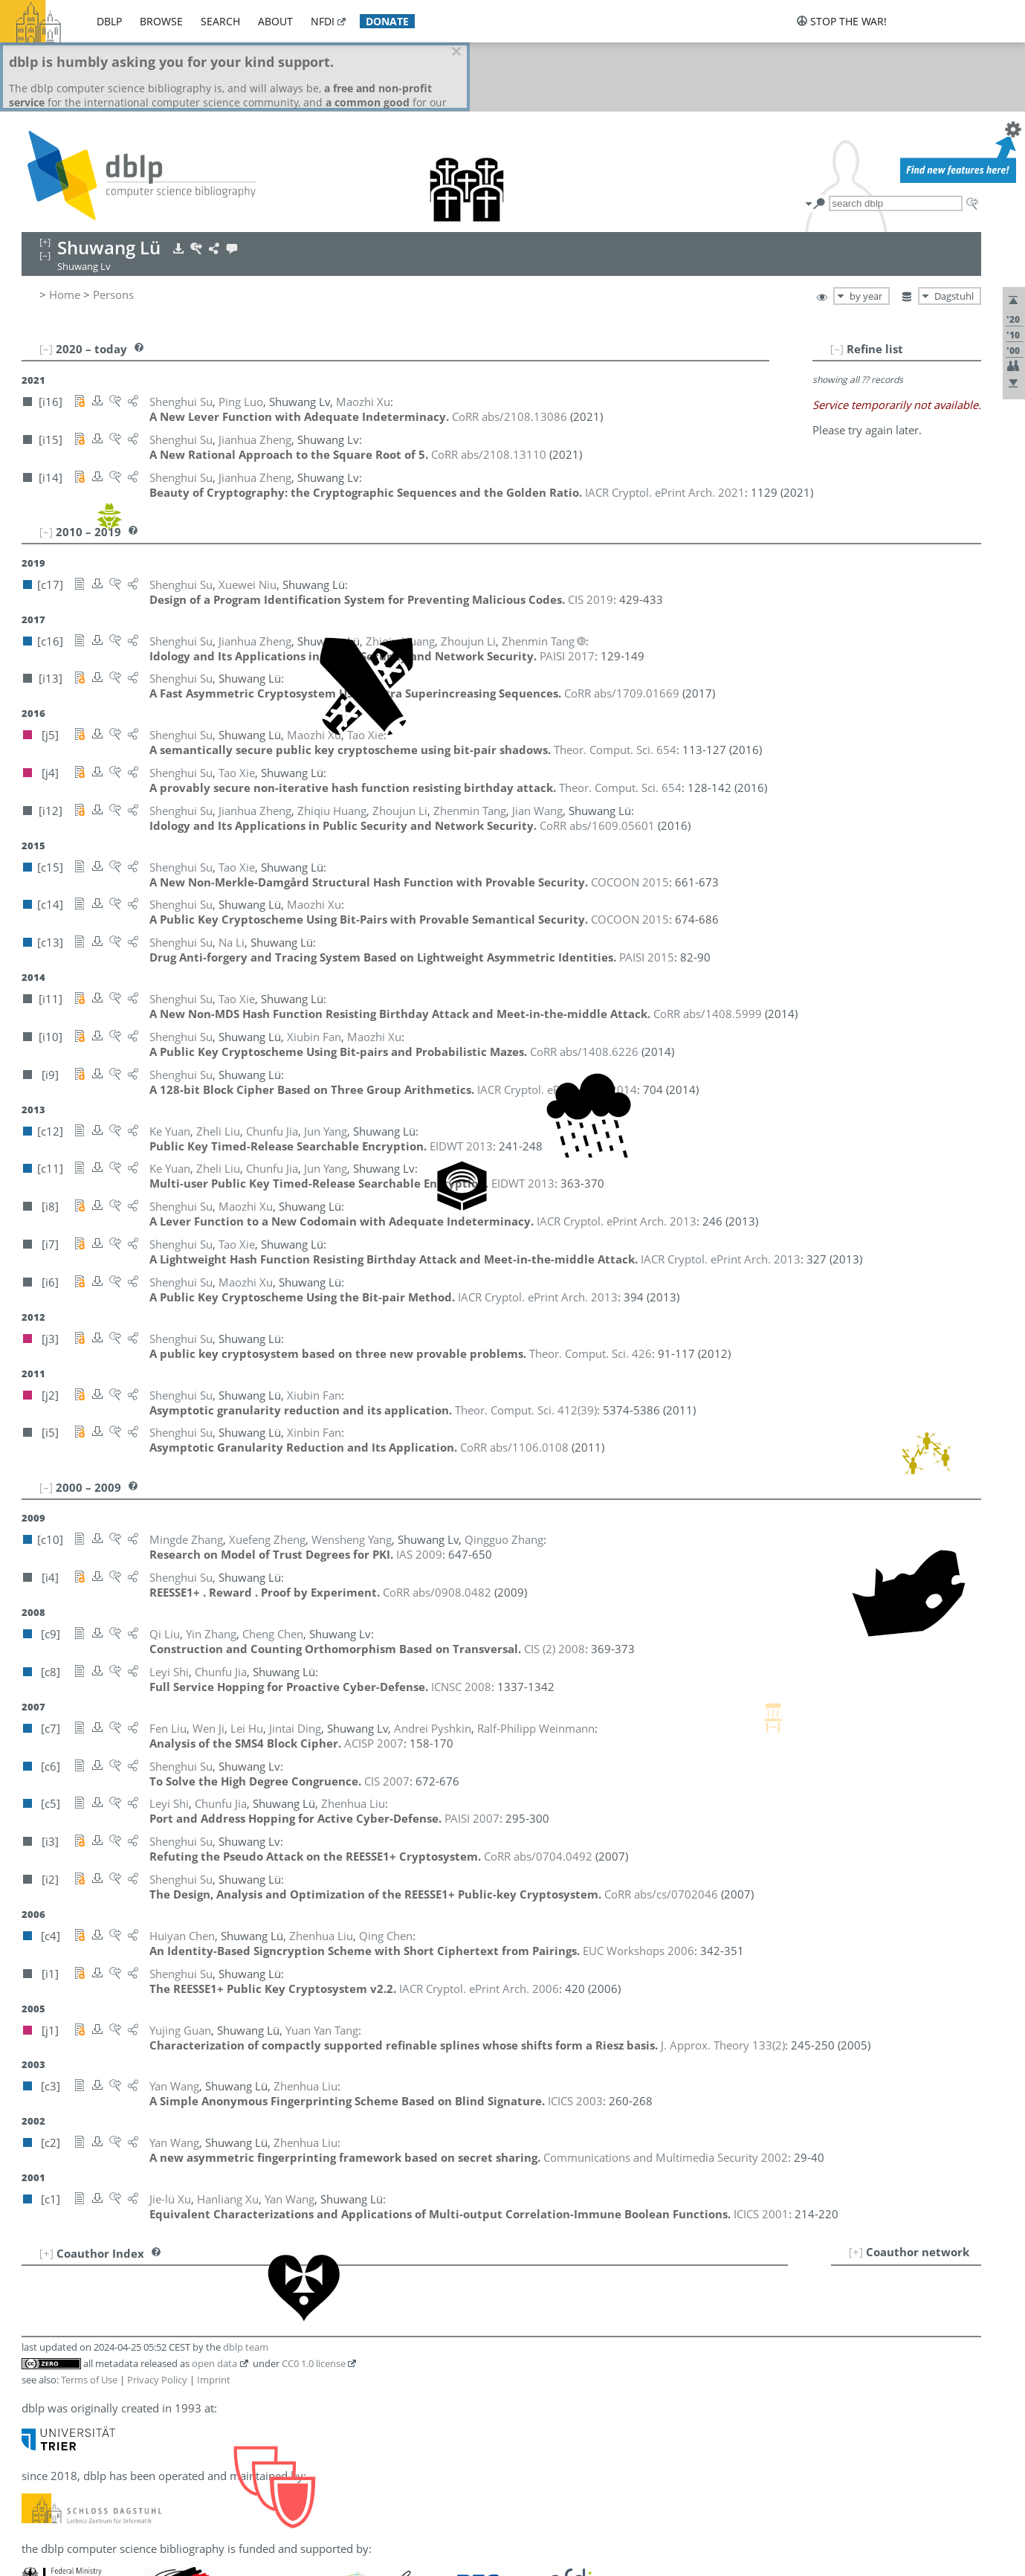 Image resolution: width=1025 pixels, height=2576 pixels. What do you see at coordinates (109, 516) in the screenshot?
I see `enable incognito or private browsing mode` at bounding box center [109, 516].